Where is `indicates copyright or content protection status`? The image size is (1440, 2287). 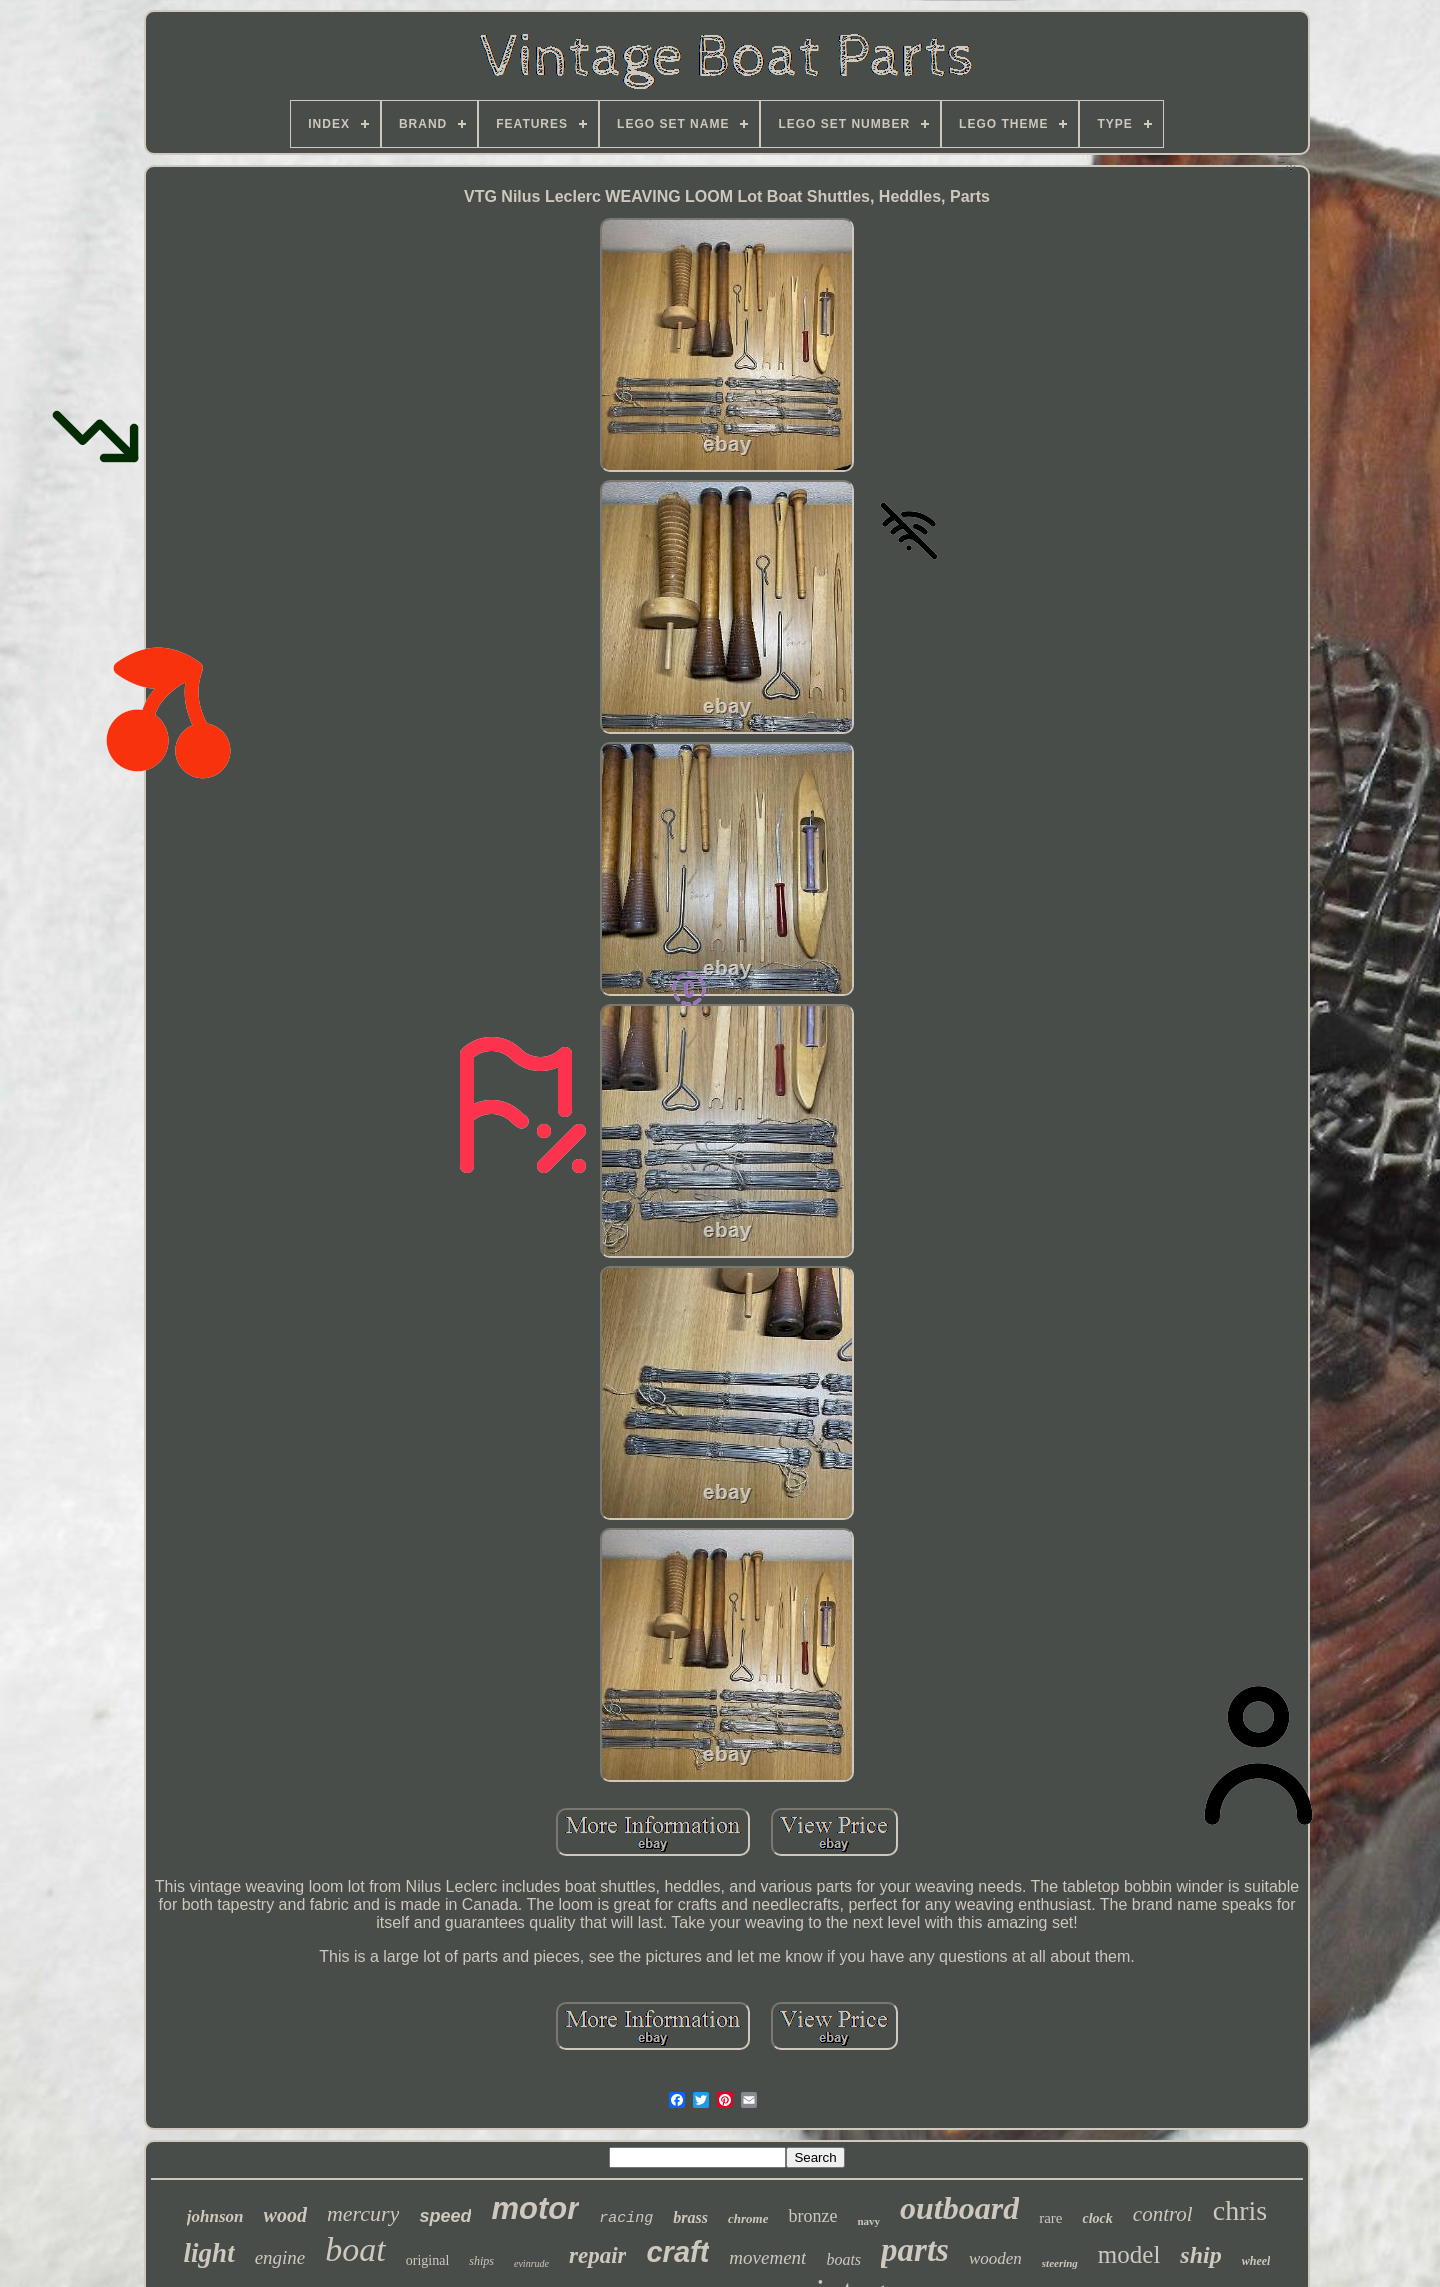
indicates copyright or content protection status is located at coordinates (689, 989).